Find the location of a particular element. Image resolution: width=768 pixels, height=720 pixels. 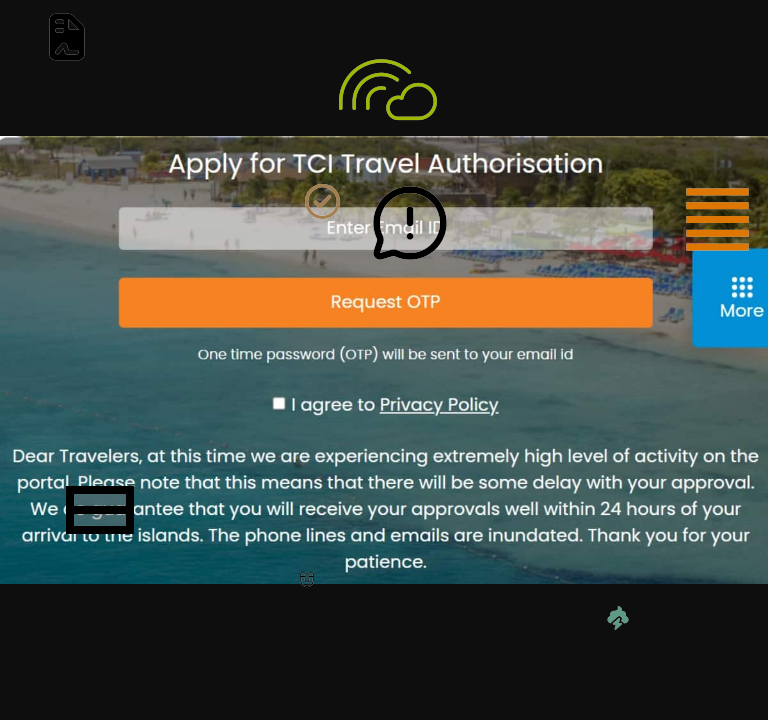

justify text alignment is located at coordinates (717, 219).